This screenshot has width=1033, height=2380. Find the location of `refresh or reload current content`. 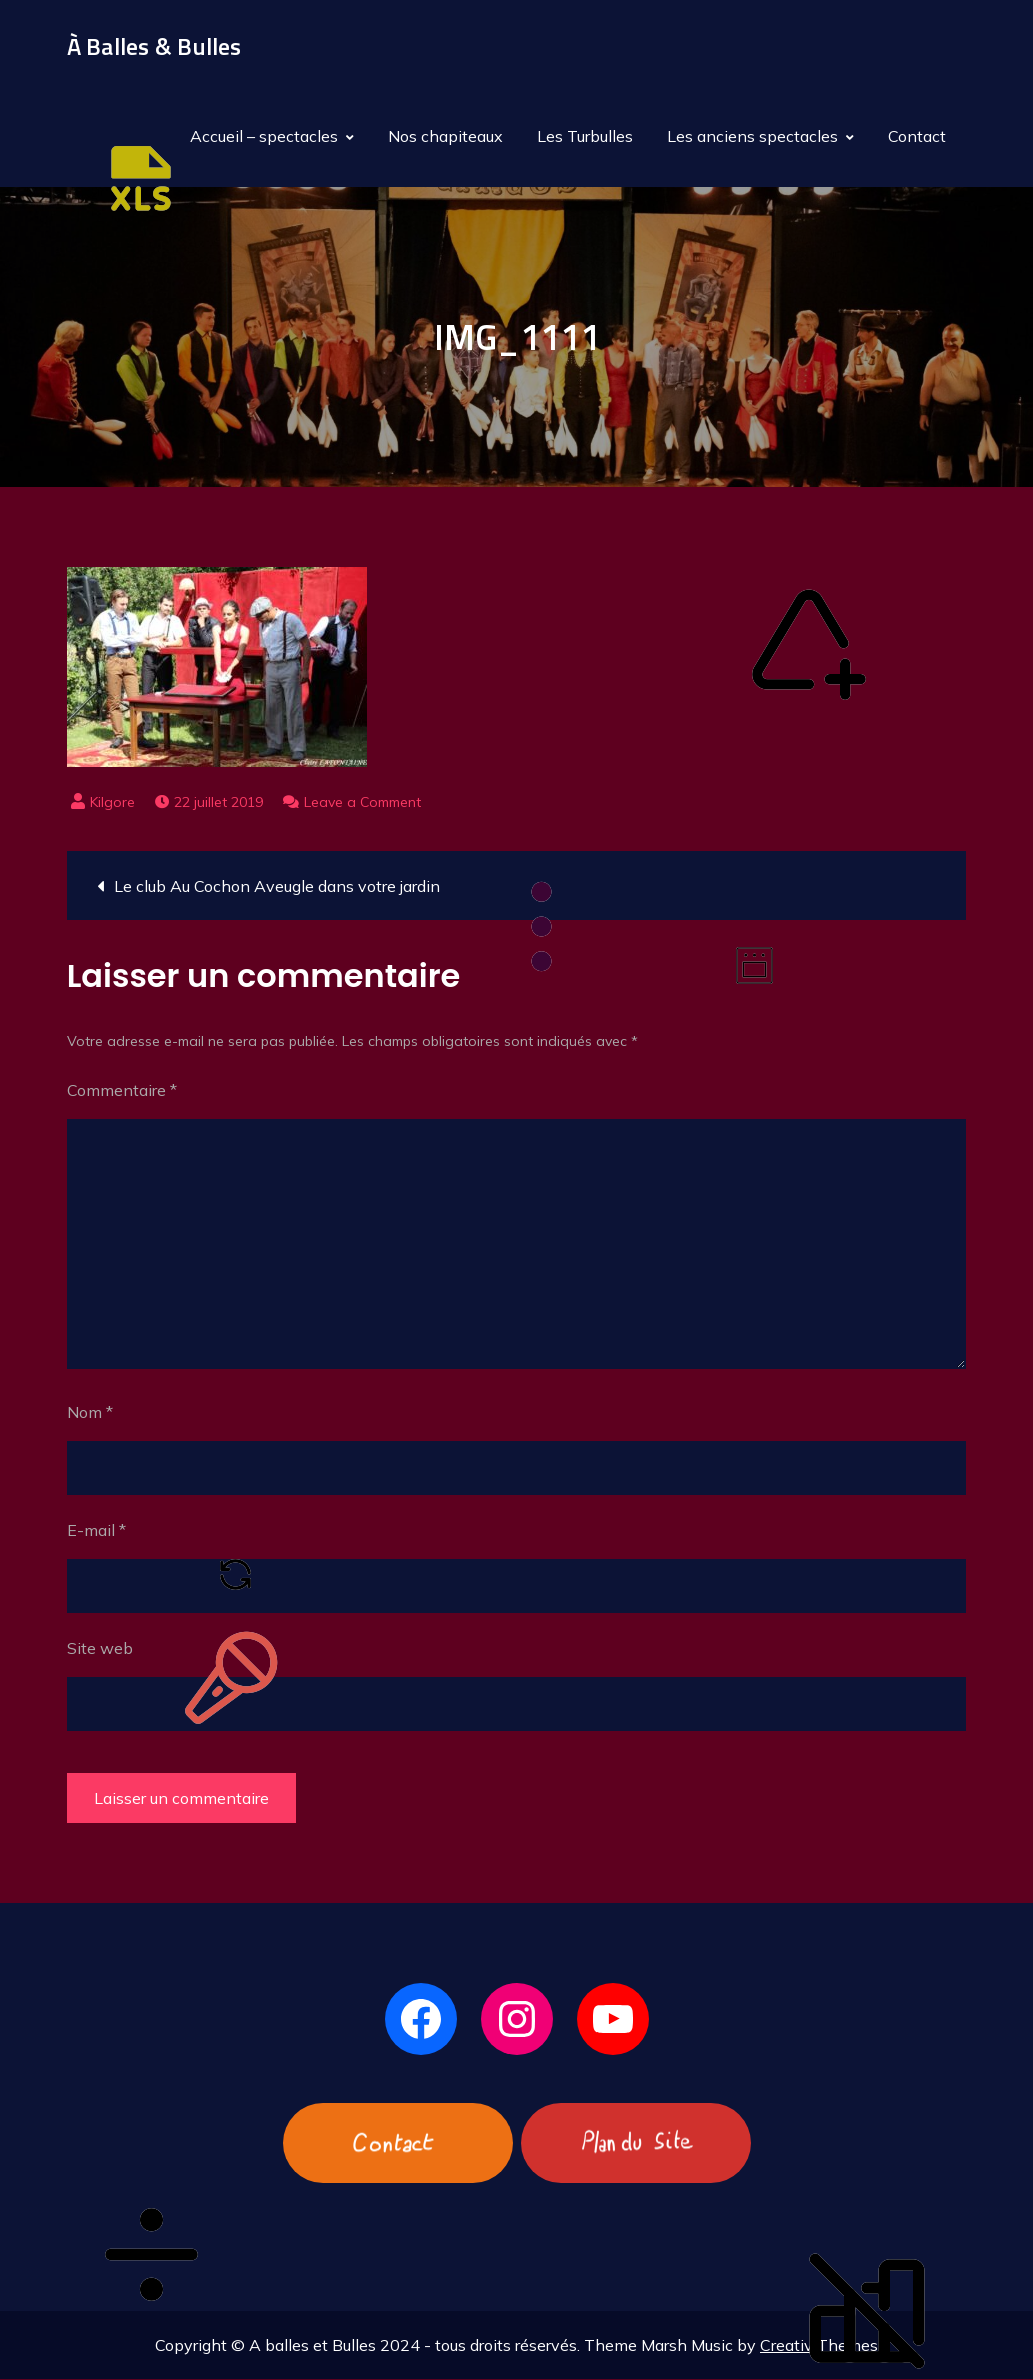

refresh or reload current content is located at coordinates (235, 1574).